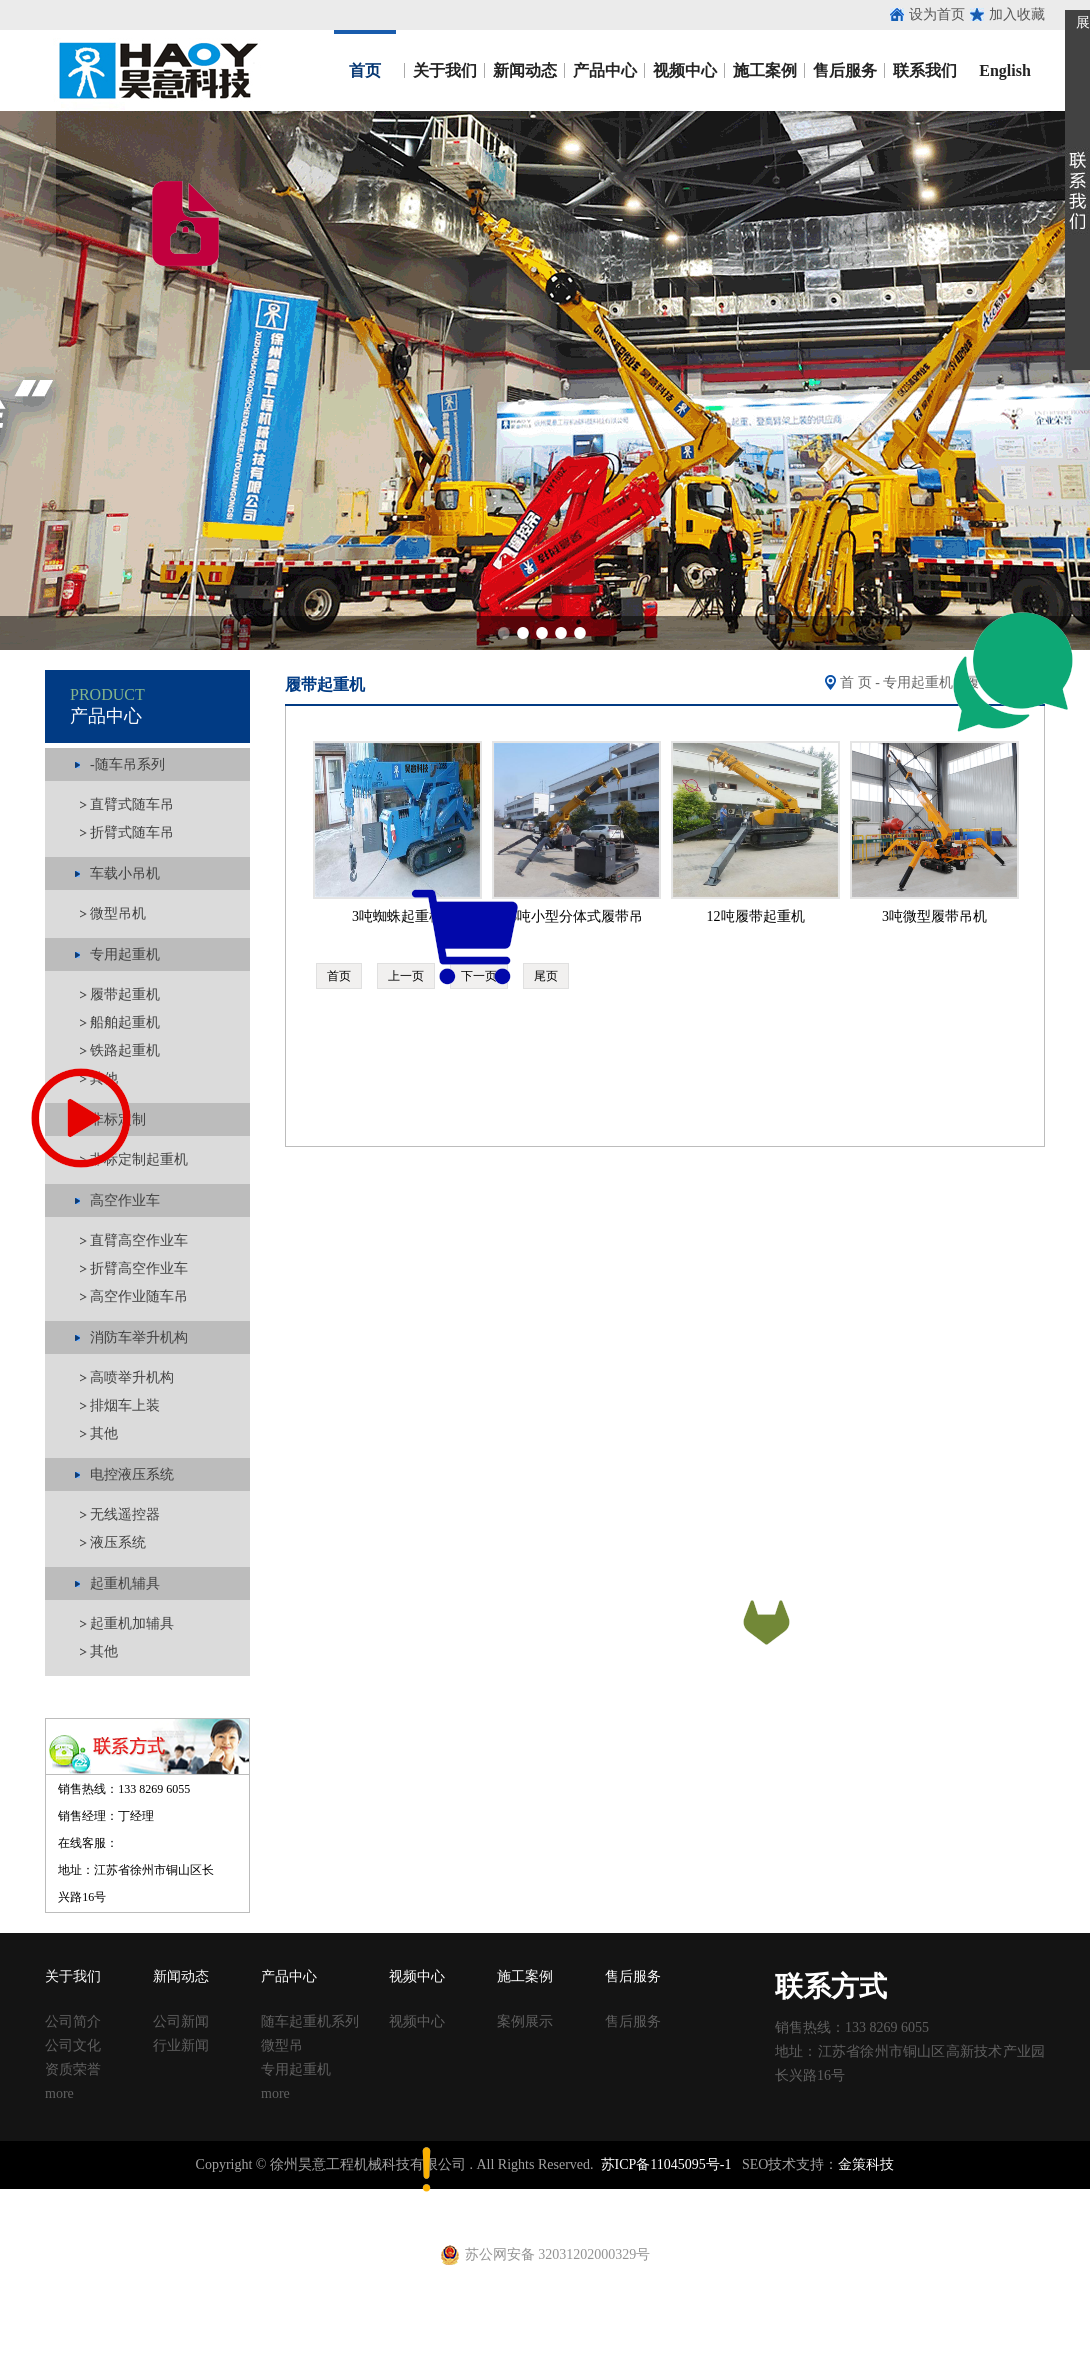 This screenshot has width=1090, height=2357. Describe the element at coordinates (81, 1118) in the screenshot. I see `play media or video content` at that location.